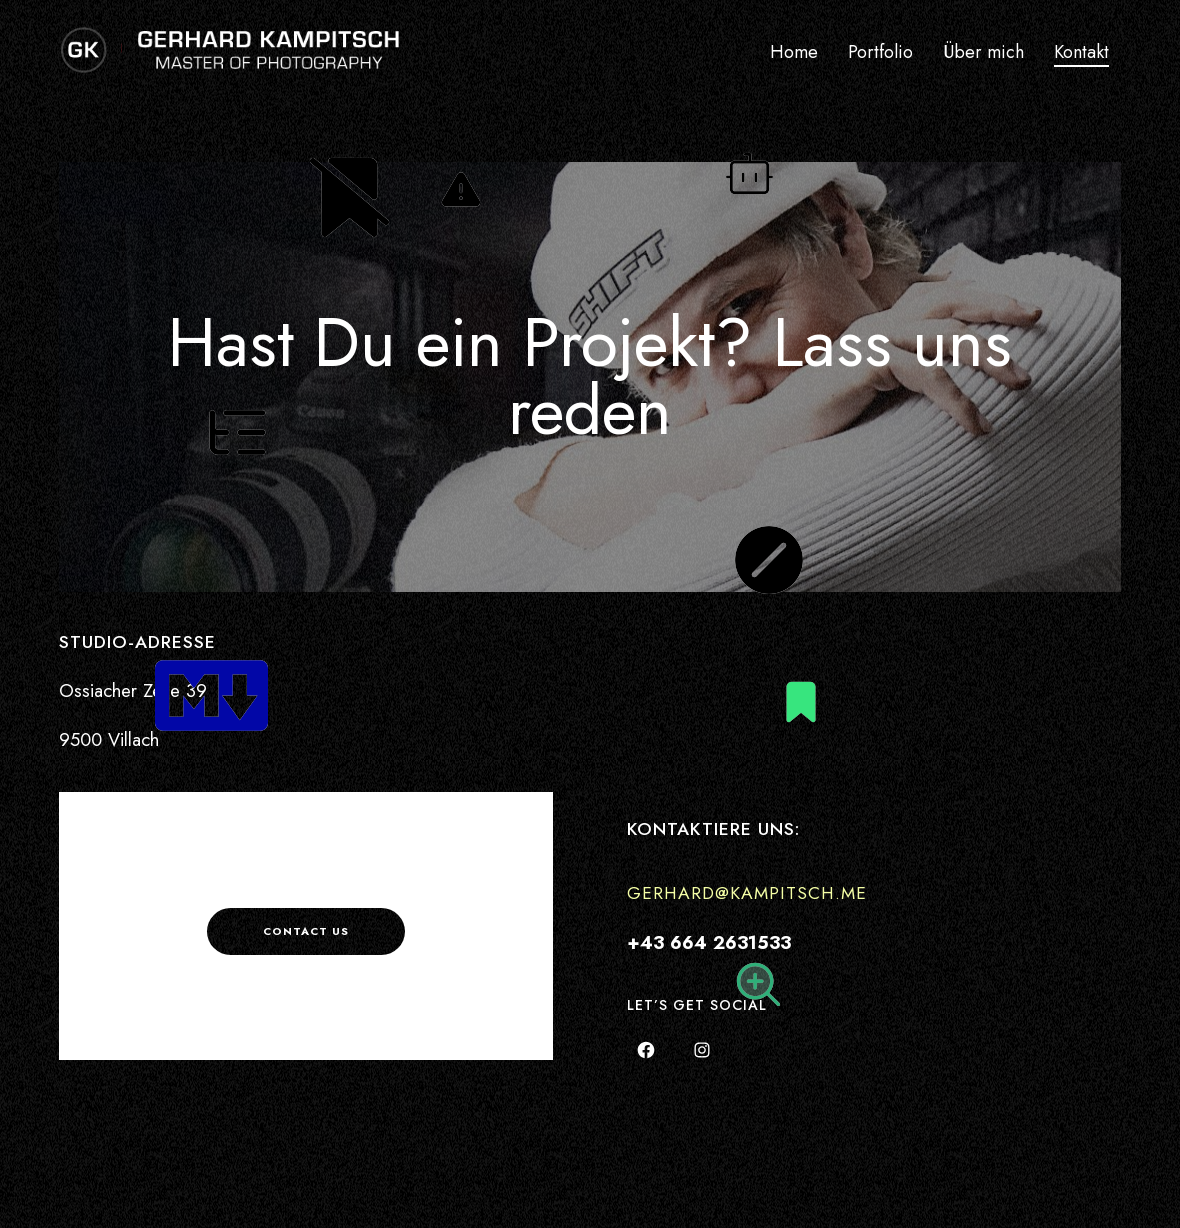 The width and height of the screenshot is (1180, 1228). I want to click on format text using markdown, so click(211, 695).